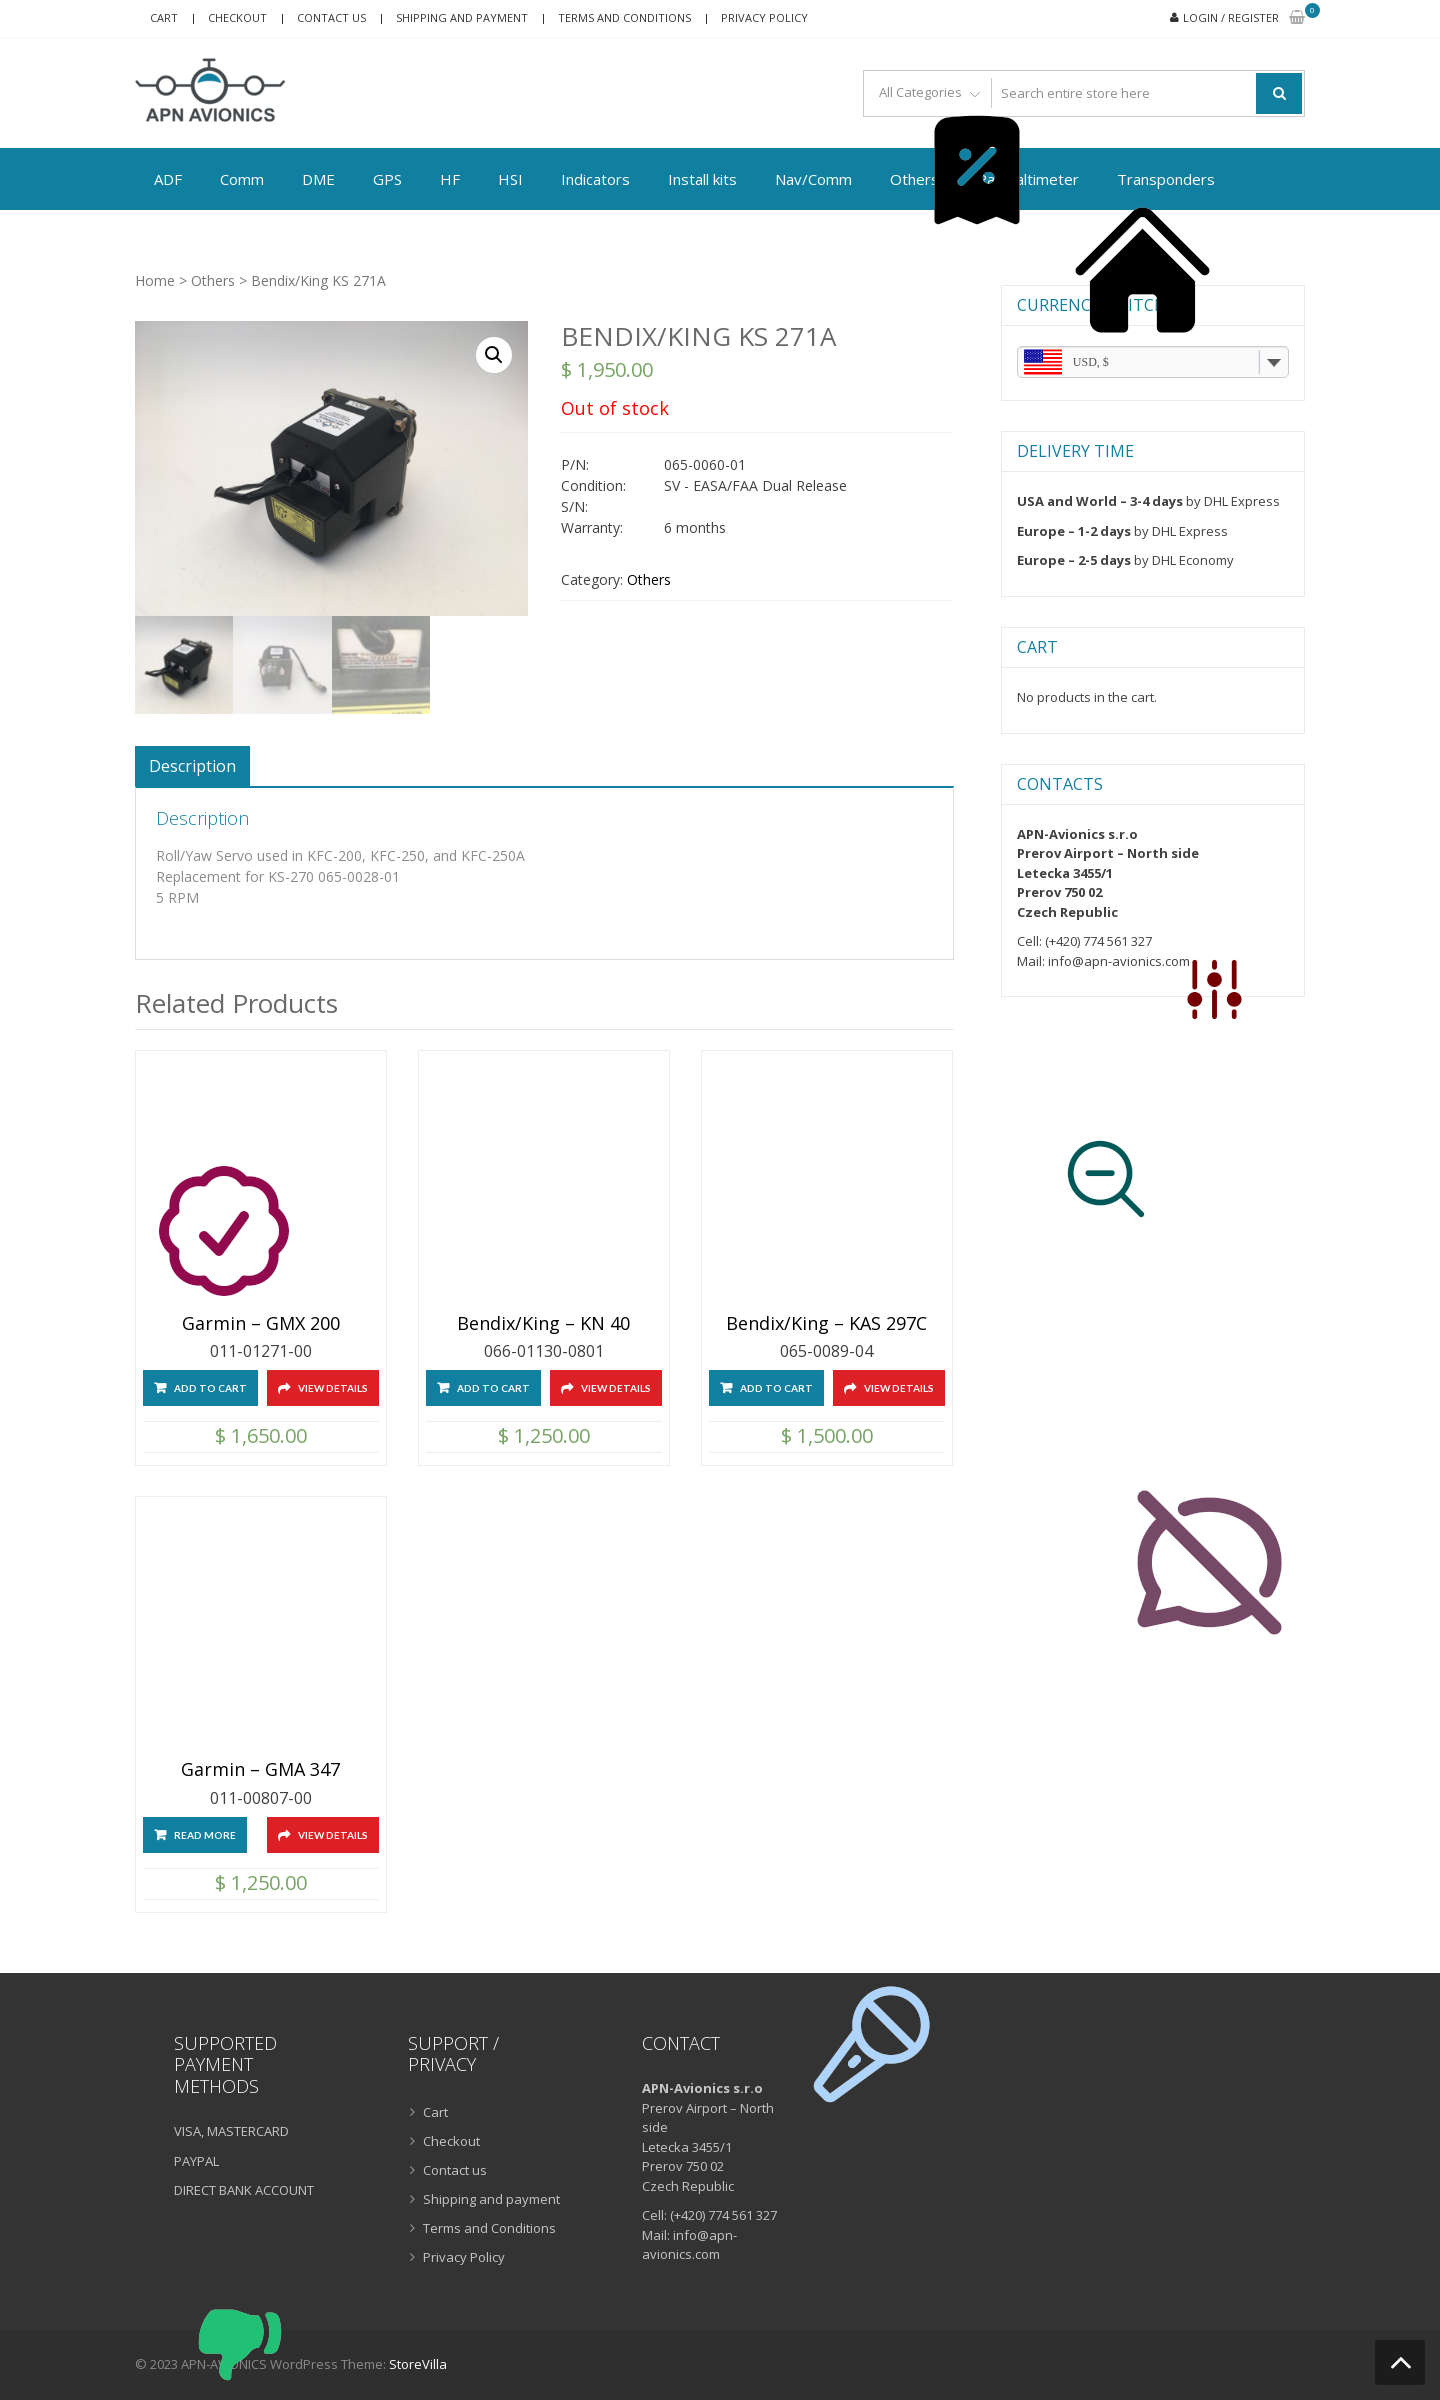 The width and height of the screenshot is (1440, 2400). I want to click on navigate to the home screen, so click(1142, 270).